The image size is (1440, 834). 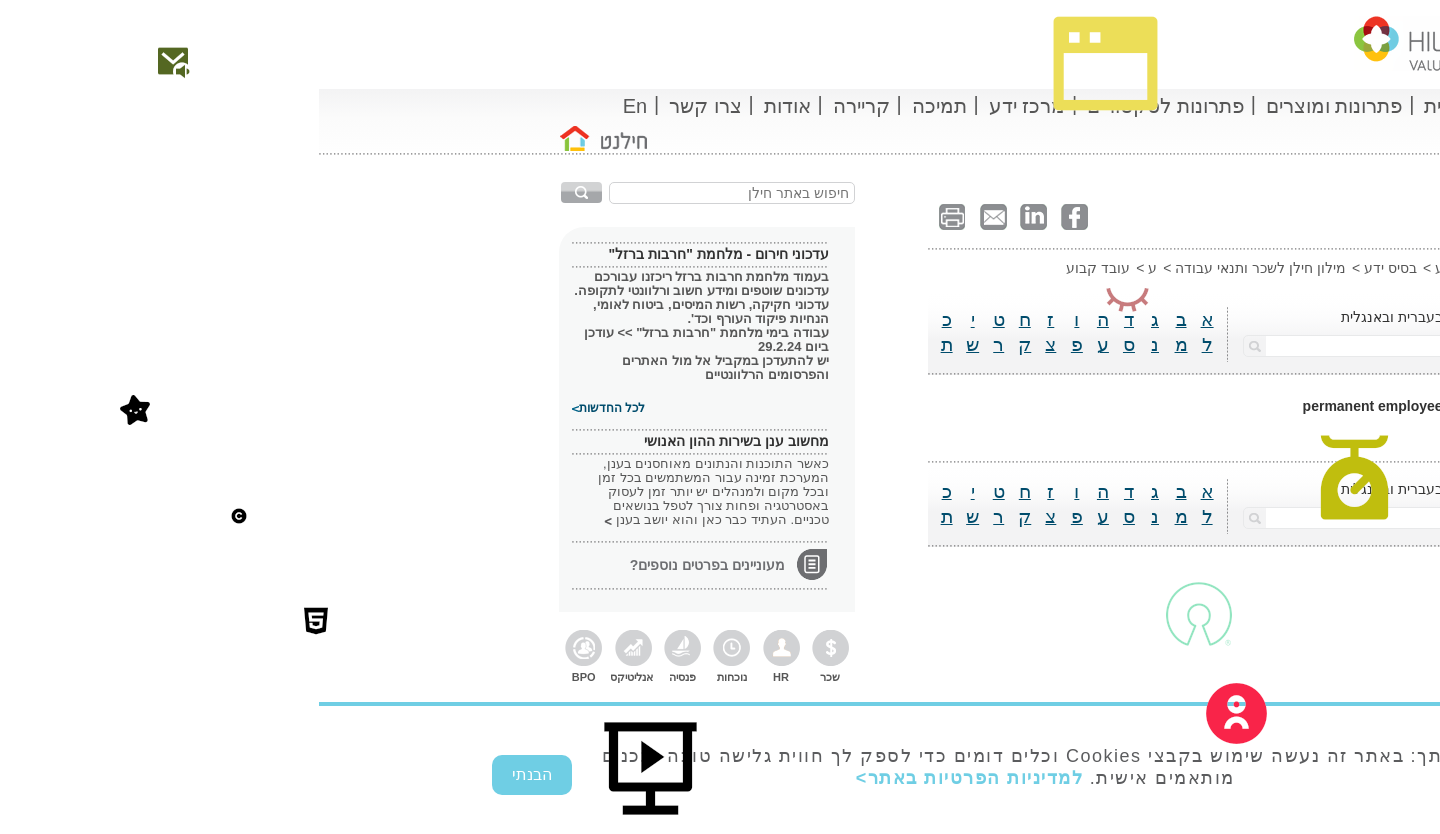 What do you see at coordinates (239, 516) in the screenshot?
I see `indicates copyrighted content` at bounding box center [239, 516].